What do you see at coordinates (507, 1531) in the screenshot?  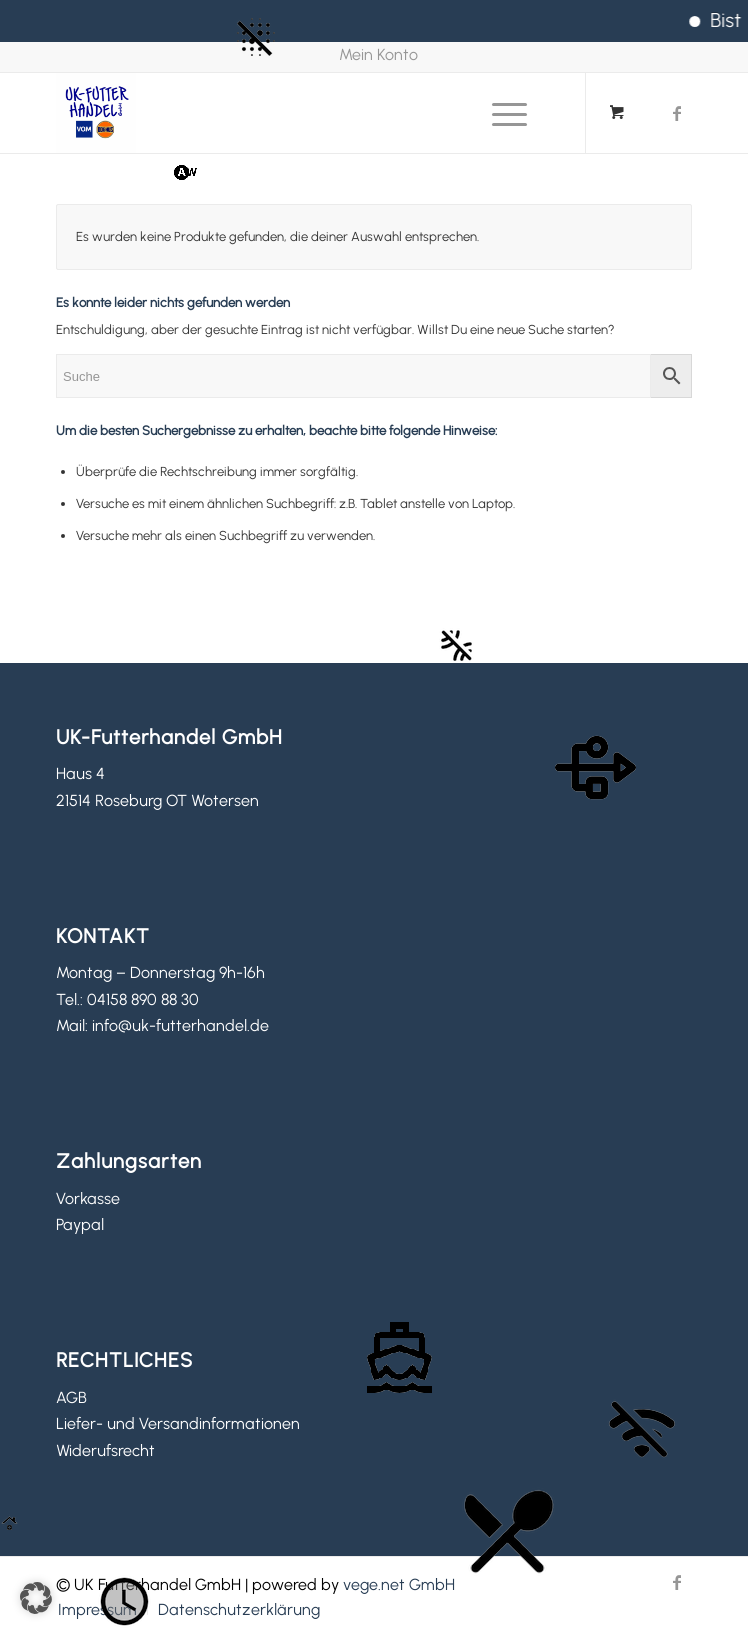 I see `find nearby restaurants` at bounding box center [507, 1531].